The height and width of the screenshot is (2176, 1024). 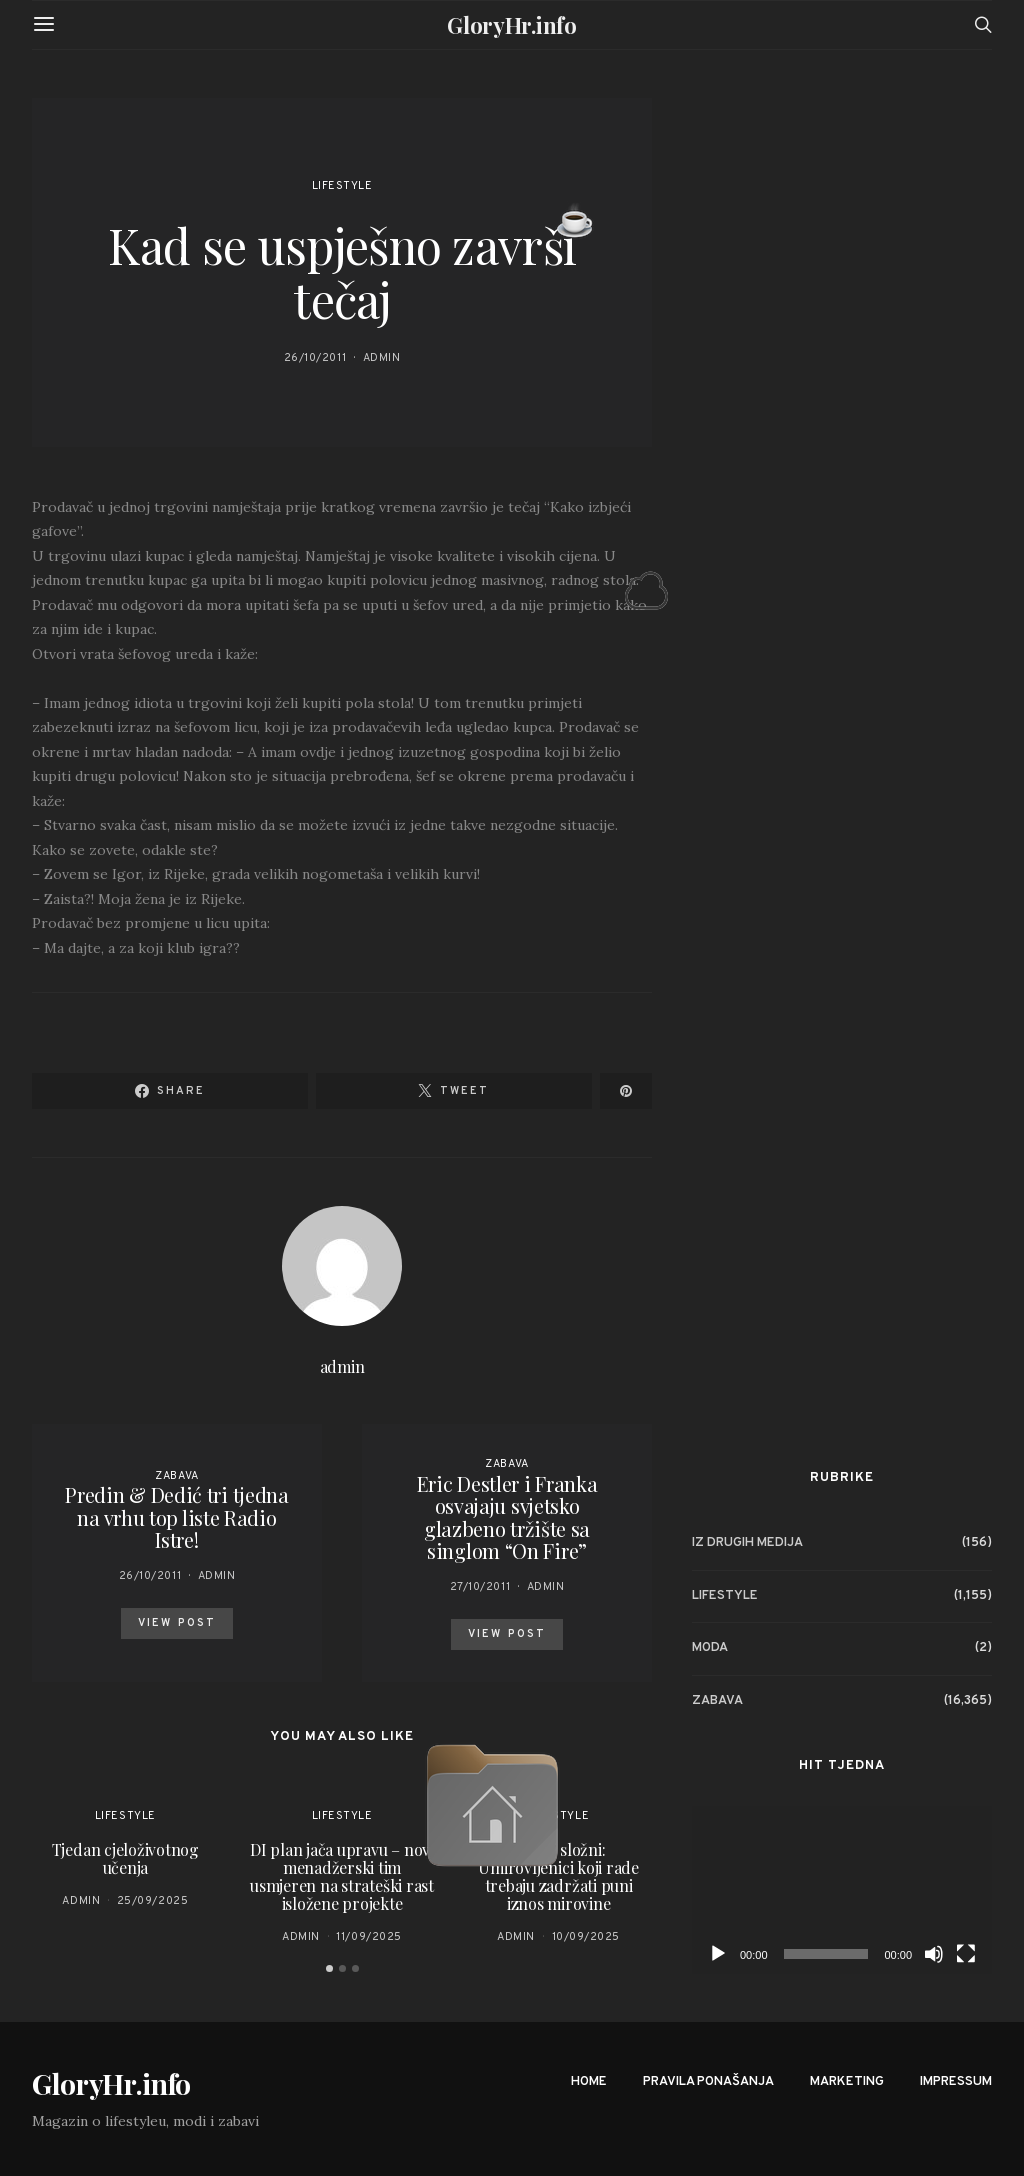 I want to click on access your home folder, so click(x=492, y=1805).